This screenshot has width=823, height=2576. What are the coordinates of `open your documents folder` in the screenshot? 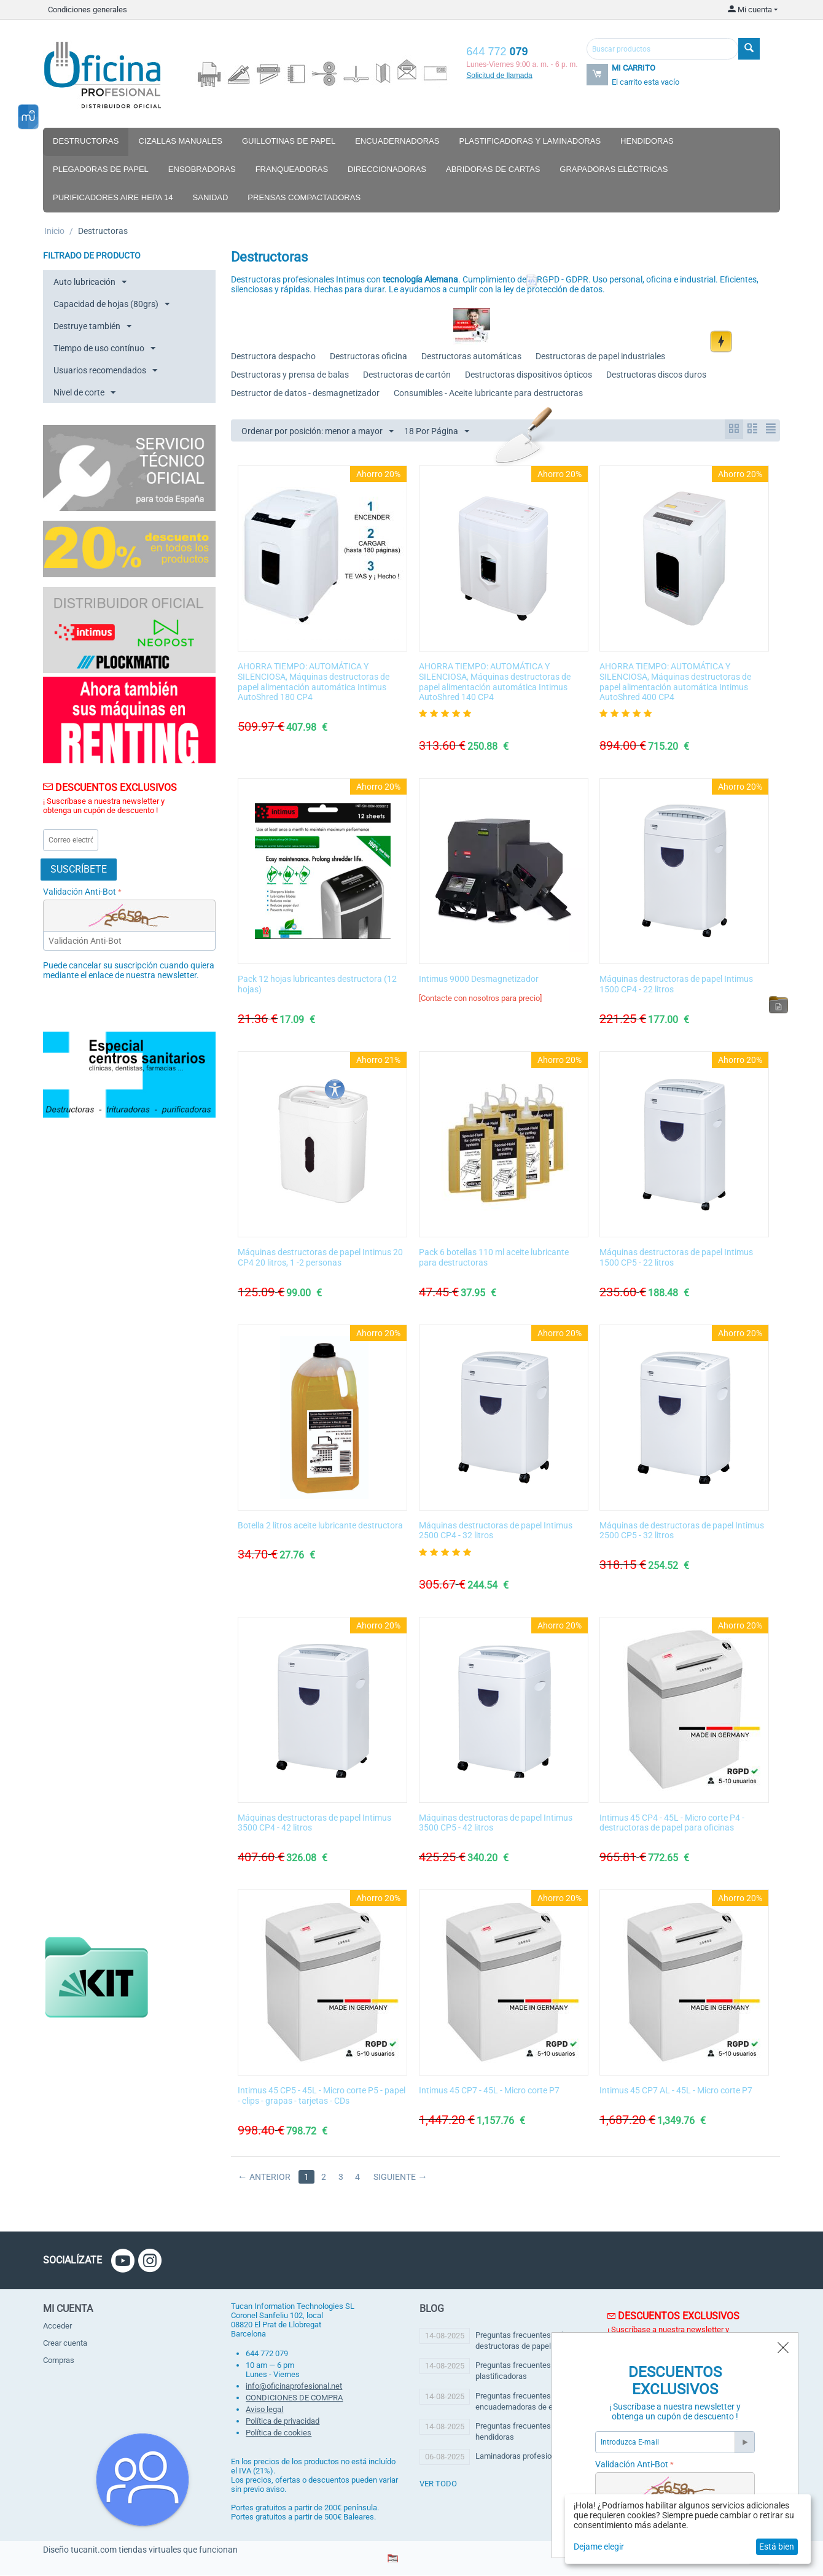 It's located at (778, 1004).